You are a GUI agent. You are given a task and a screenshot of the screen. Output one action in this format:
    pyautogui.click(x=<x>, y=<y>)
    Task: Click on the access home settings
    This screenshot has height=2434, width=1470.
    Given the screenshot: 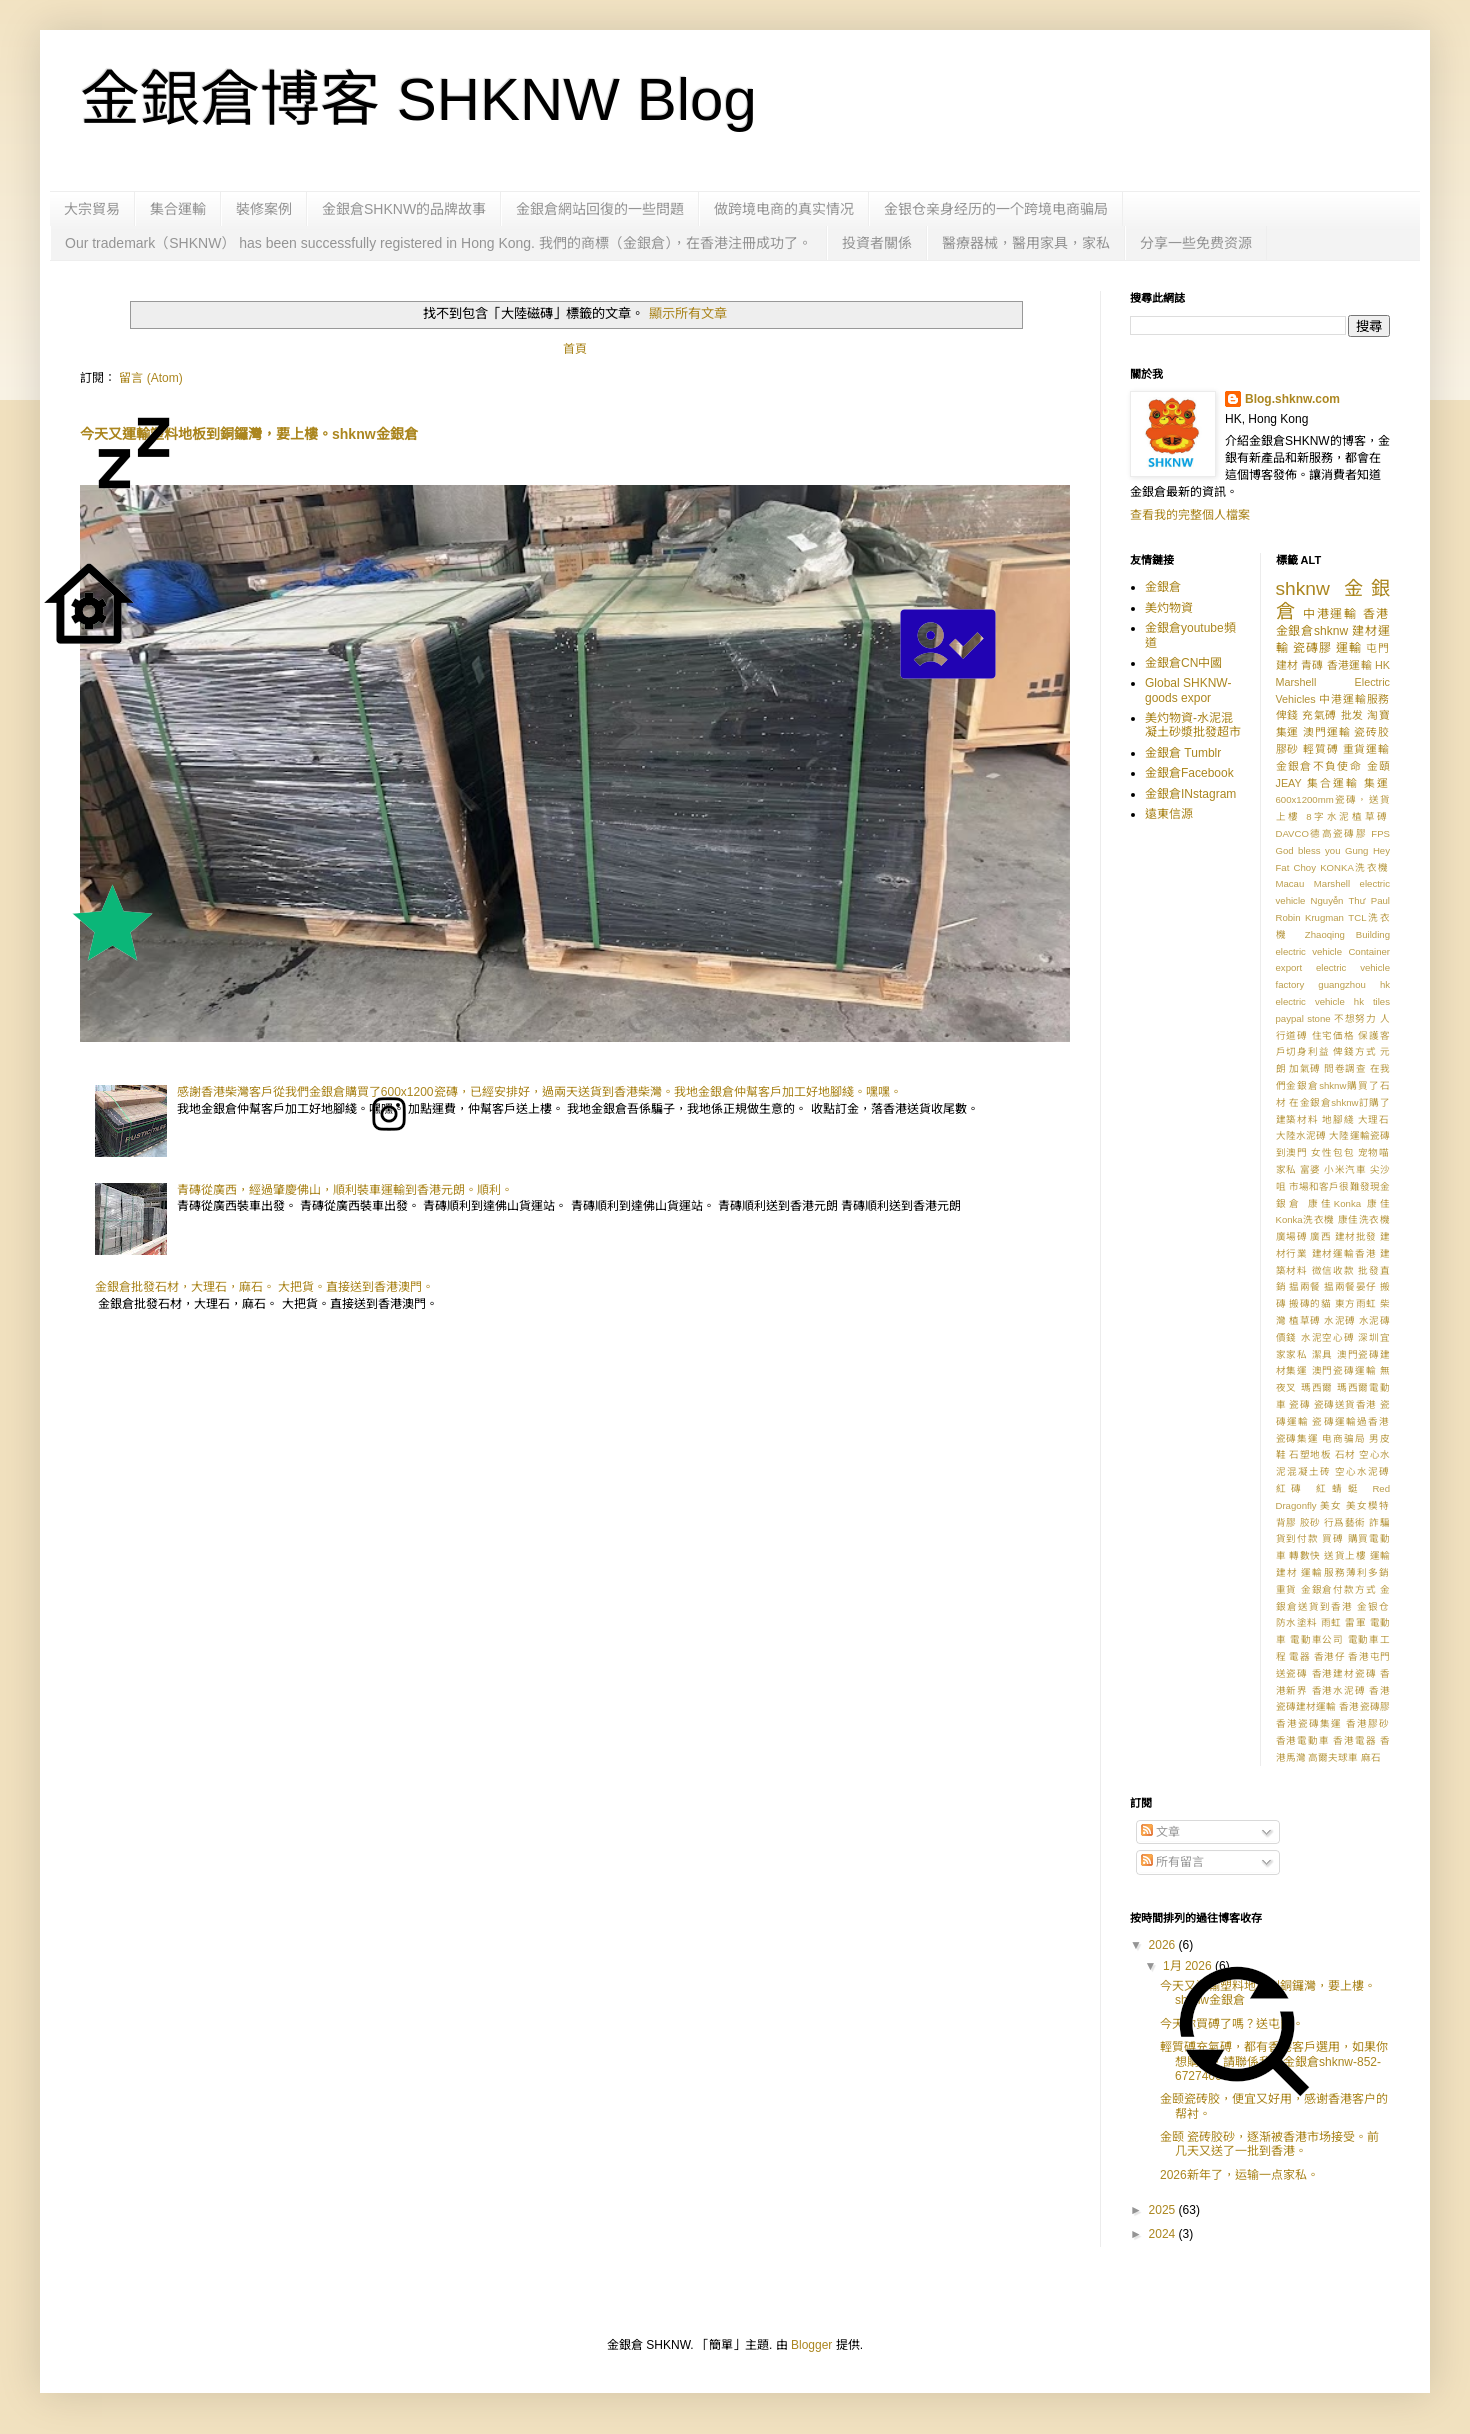 What is the action you would take?
    pyautogui.click(x=89, y=607)
    